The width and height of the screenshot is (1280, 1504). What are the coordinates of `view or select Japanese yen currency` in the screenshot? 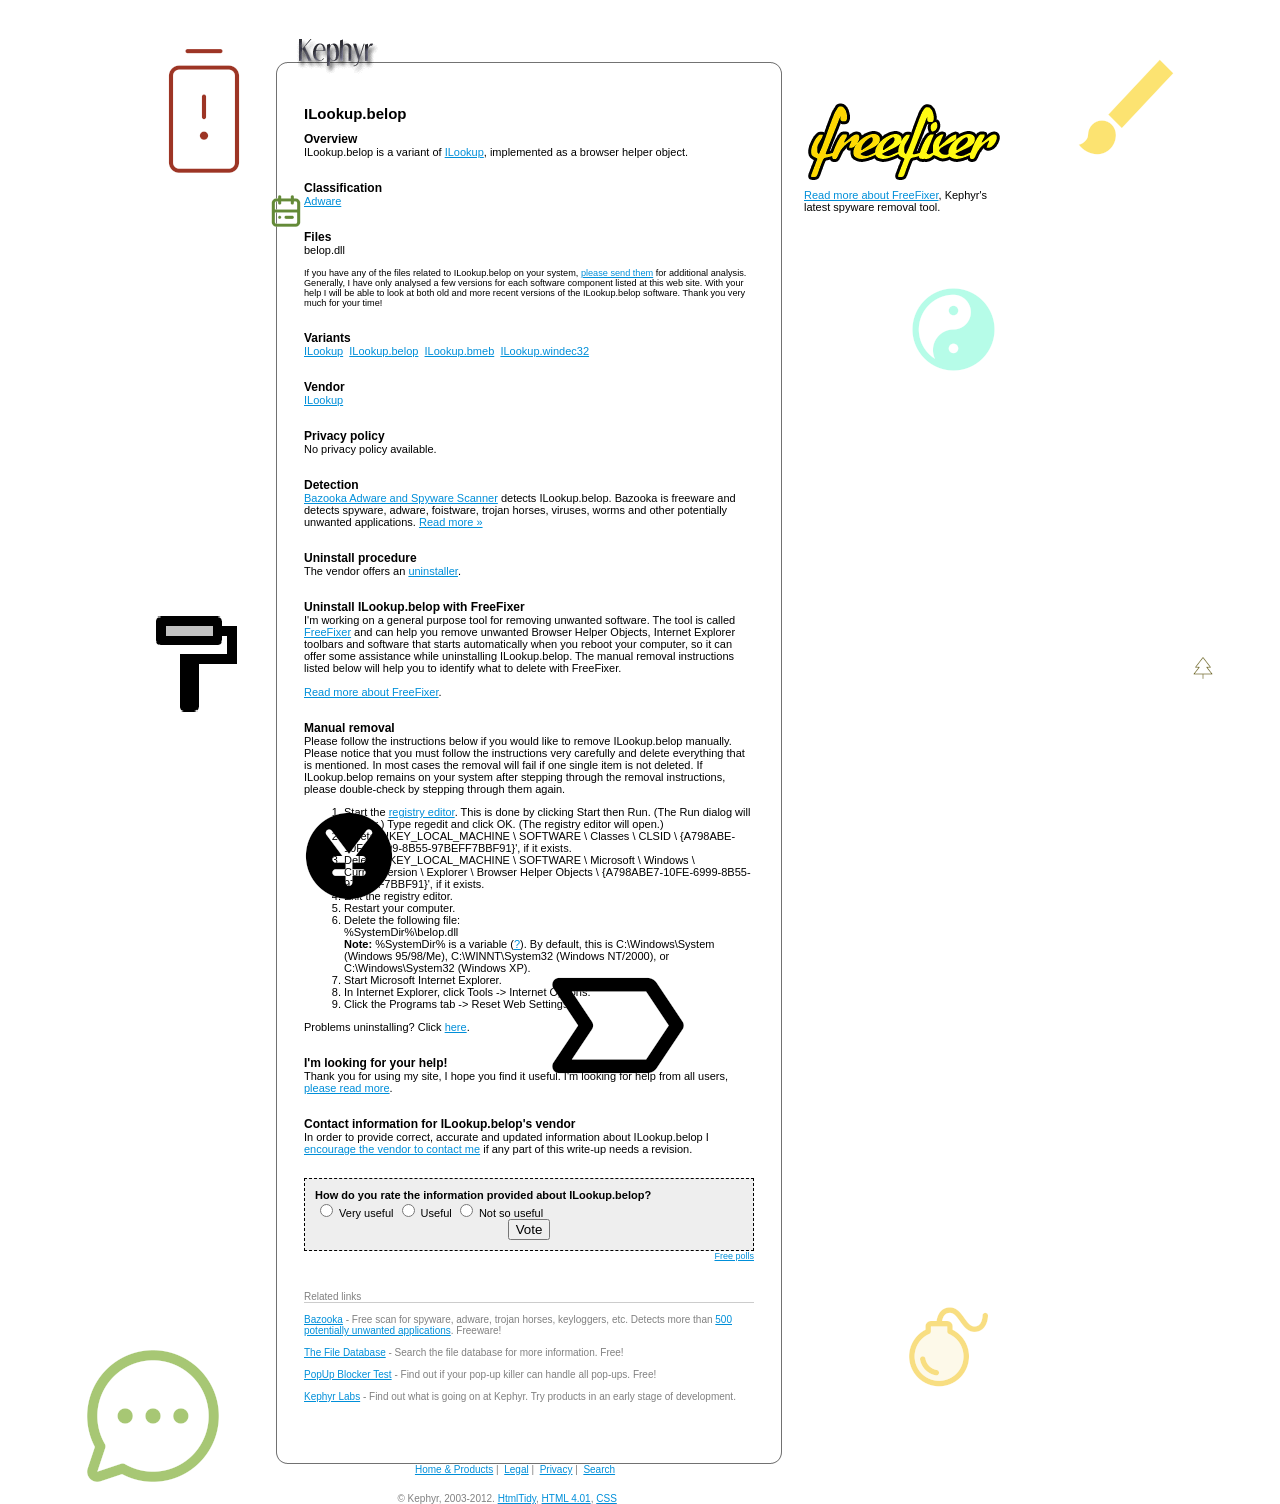 It's located at (349, 856).